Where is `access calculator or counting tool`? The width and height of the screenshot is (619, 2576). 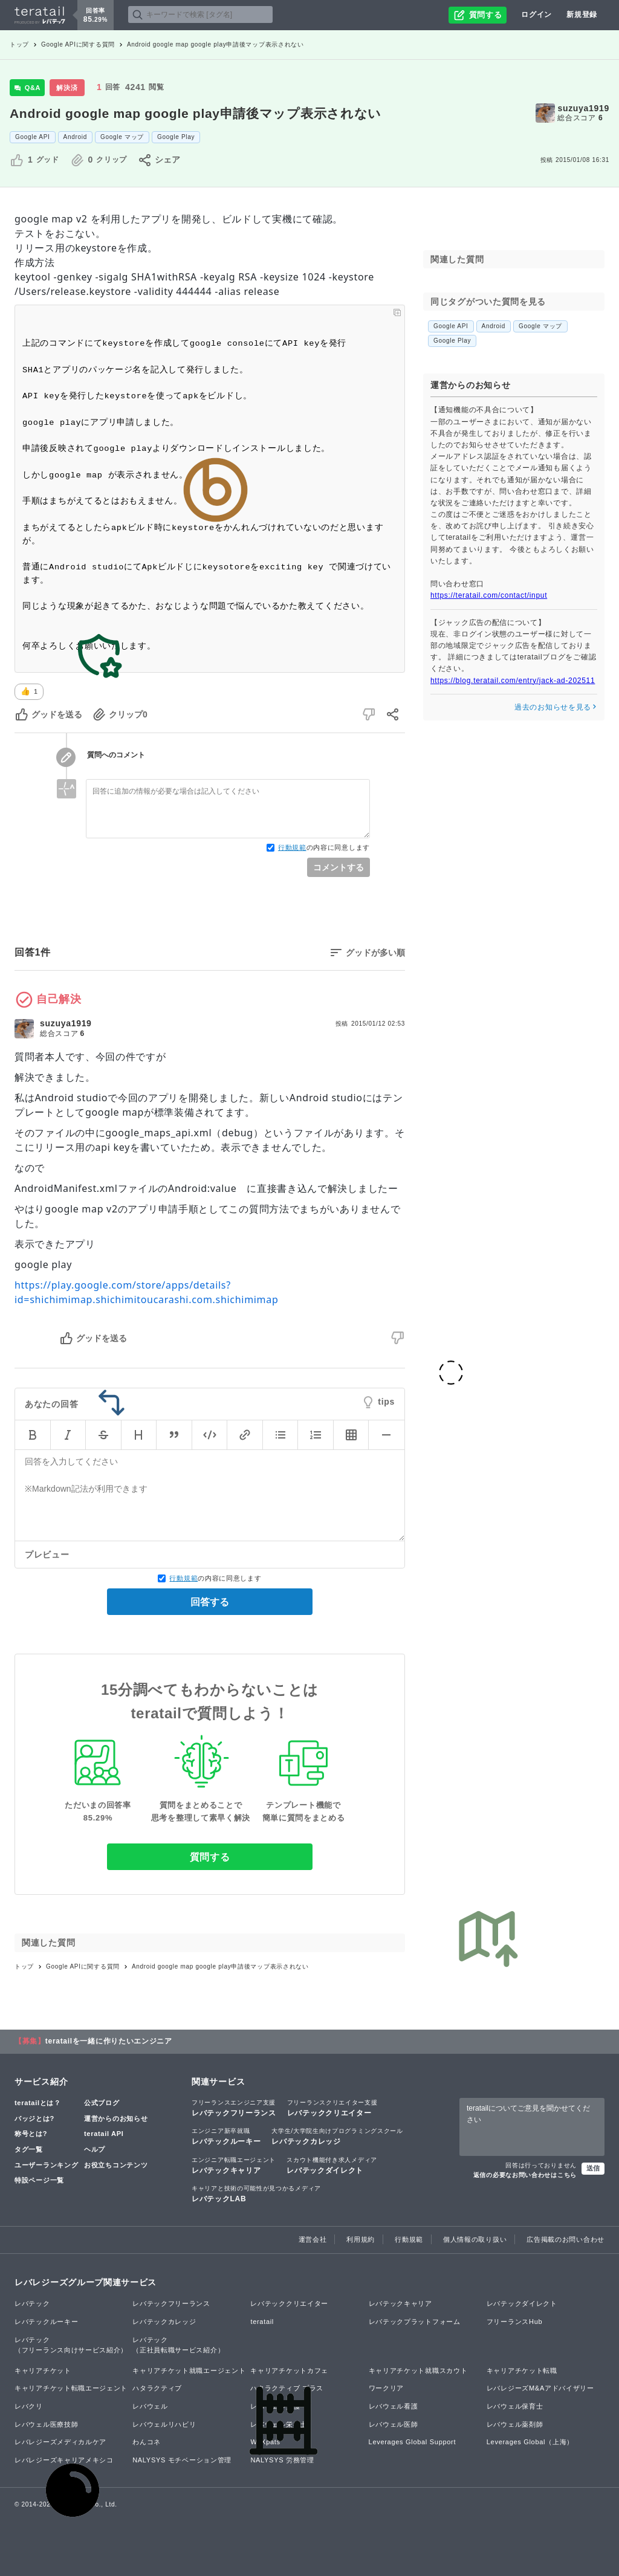 access calculator or counting tool is located at coordinates (284, 2421).